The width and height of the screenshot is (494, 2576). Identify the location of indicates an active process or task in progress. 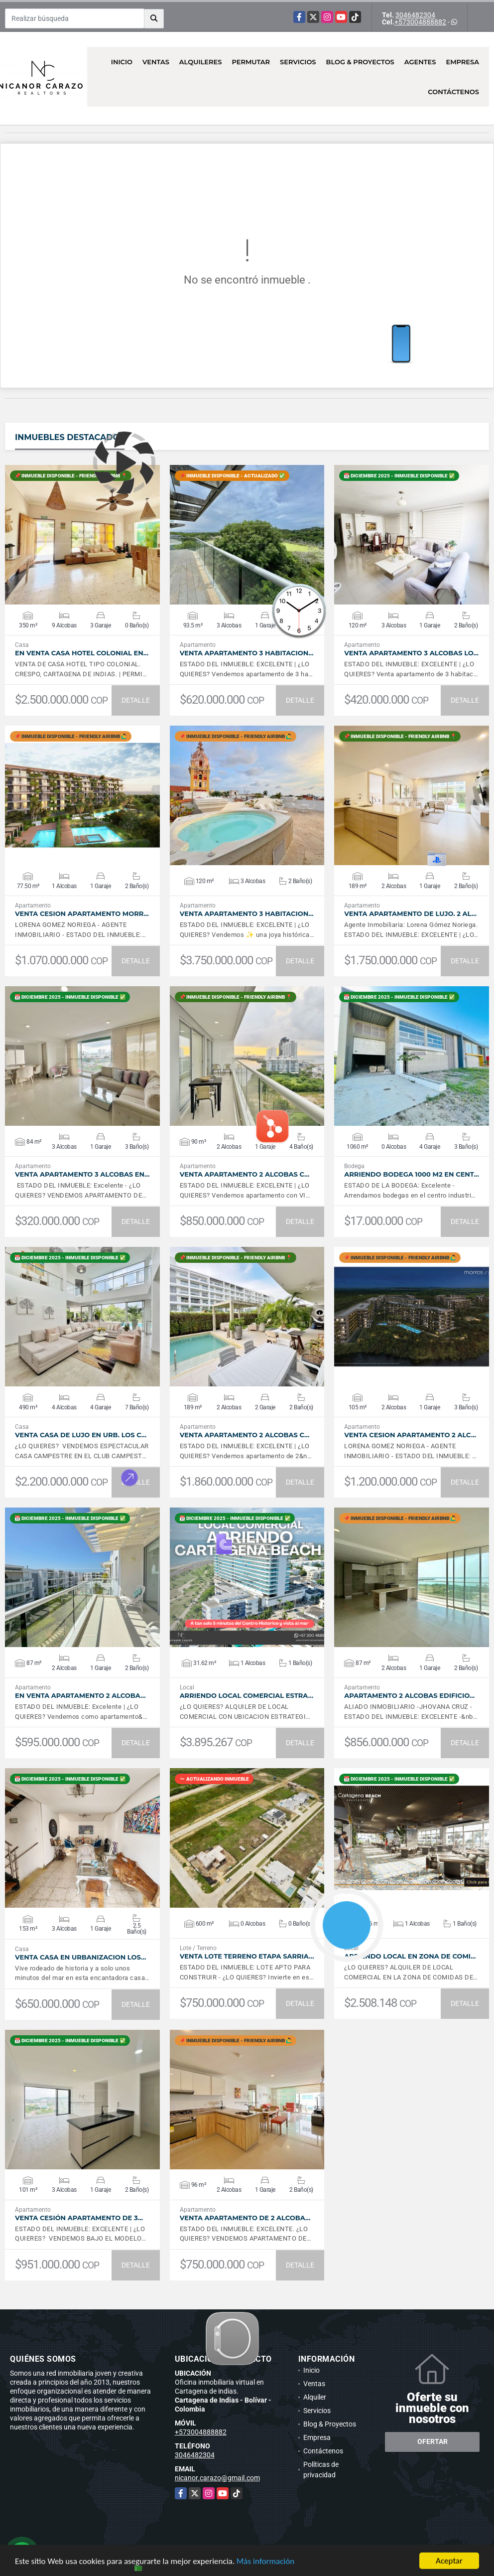
(347, 1925).